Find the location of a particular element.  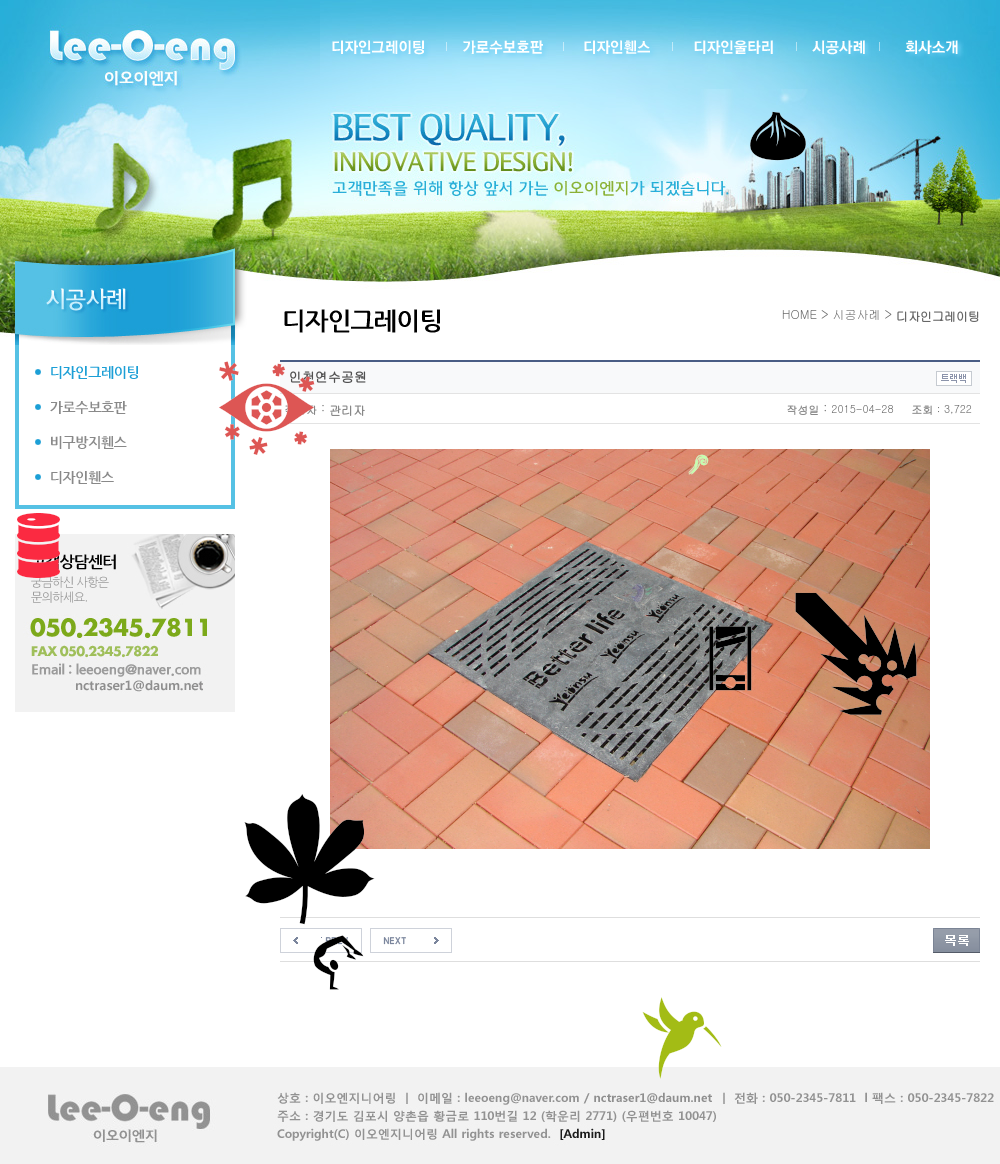

select dumpling or bao item in a food game is located at coordinates (778, 136).